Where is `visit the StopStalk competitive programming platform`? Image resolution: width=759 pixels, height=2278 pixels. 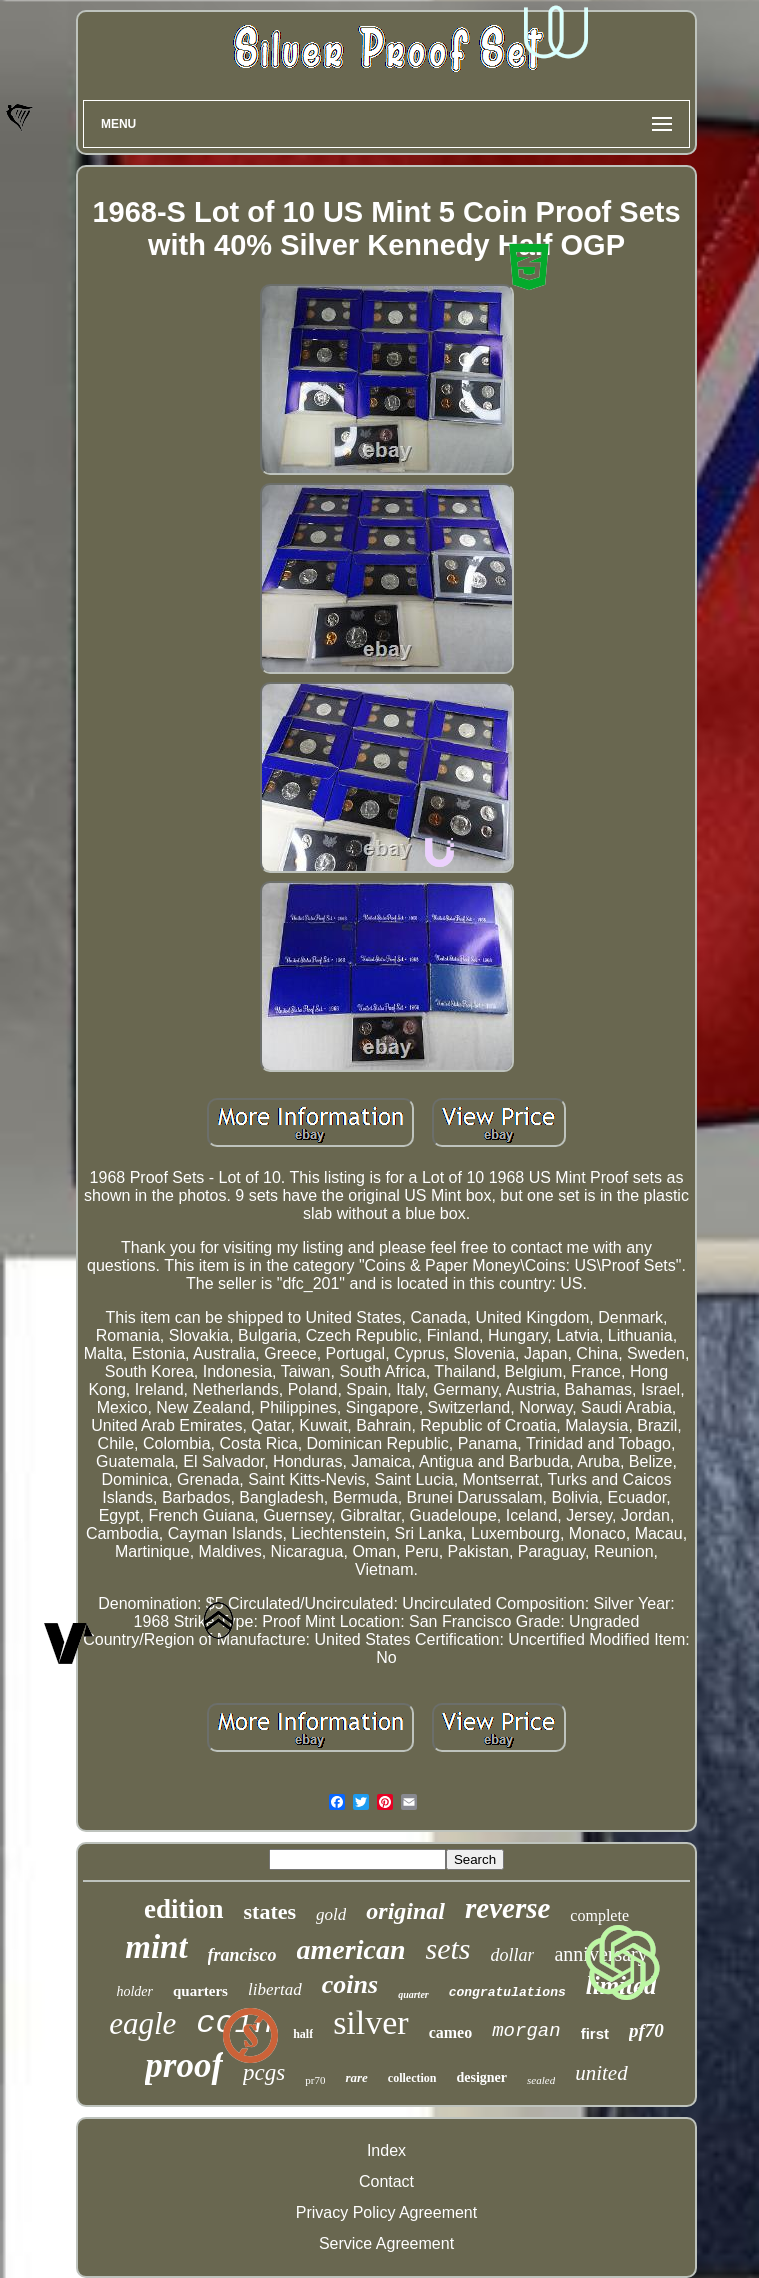 visit the StopStalk competitive programming platform is located at coordinates (250, 2035).